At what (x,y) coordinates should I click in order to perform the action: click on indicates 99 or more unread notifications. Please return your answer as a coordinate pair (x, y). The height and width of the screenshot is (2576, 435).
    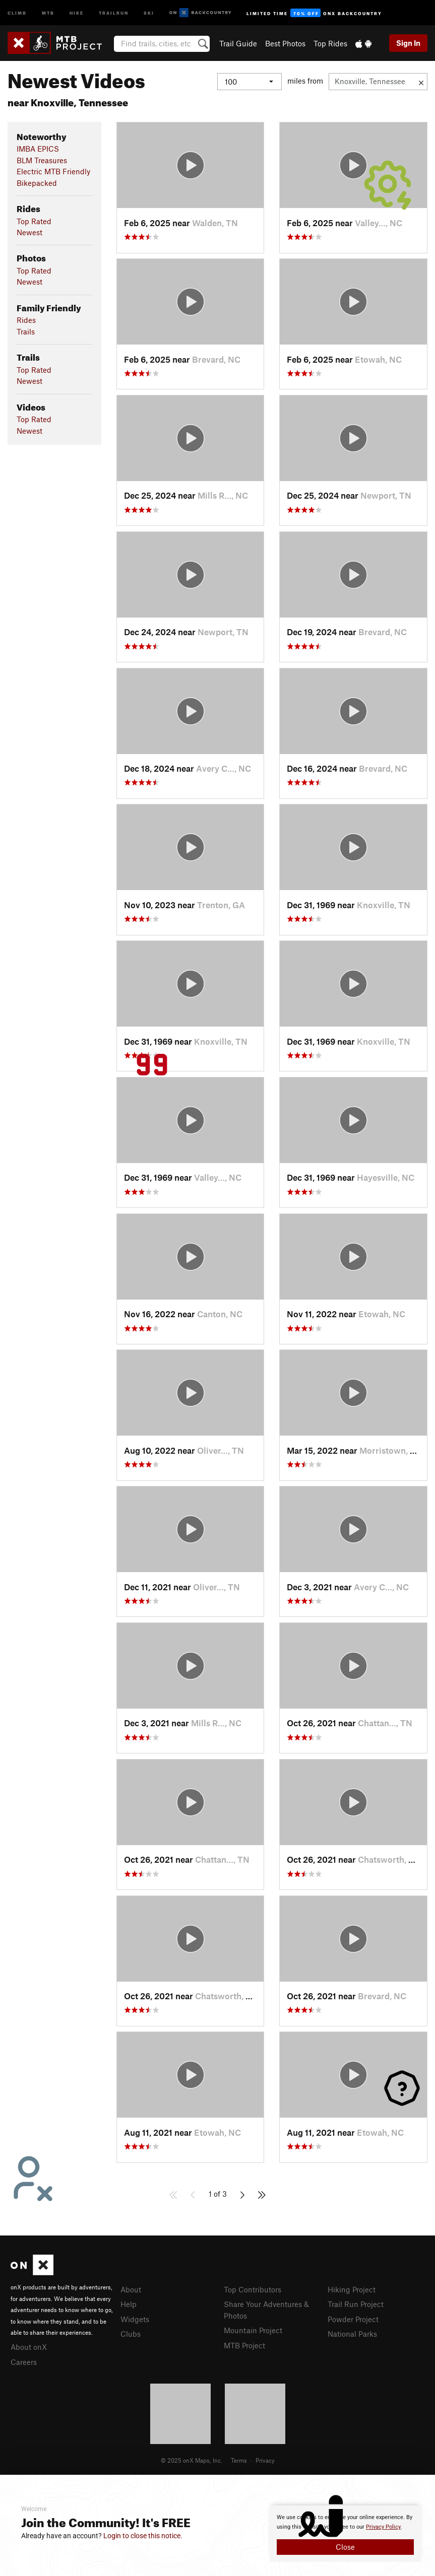
    Looking at the image, I should click on (152, 1064).